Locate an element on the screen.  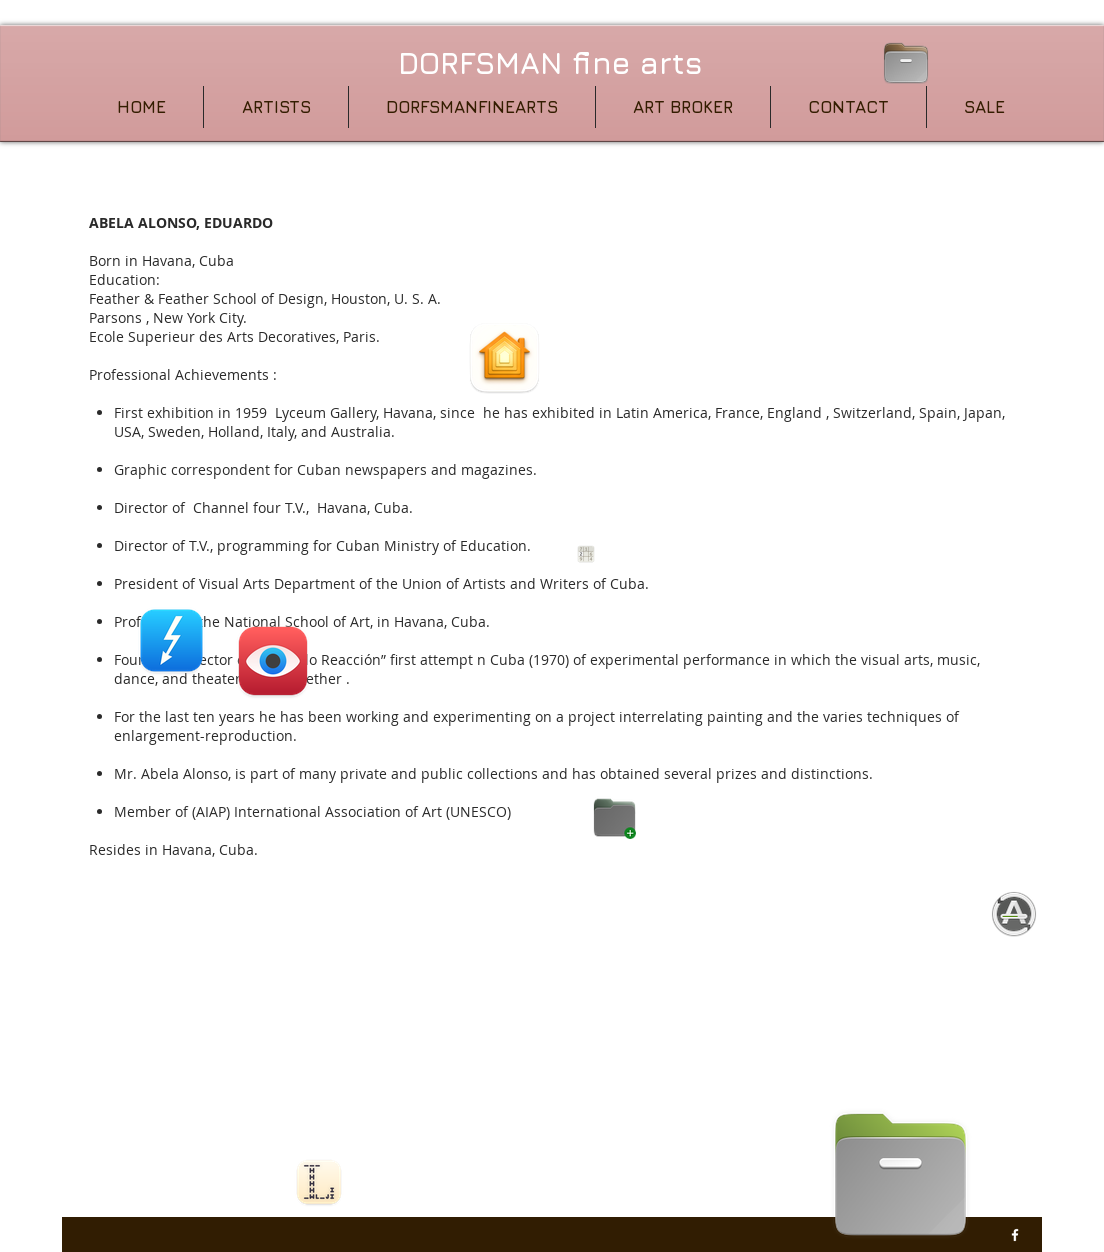
open the file manager application is located at coordinates (900, 1174).